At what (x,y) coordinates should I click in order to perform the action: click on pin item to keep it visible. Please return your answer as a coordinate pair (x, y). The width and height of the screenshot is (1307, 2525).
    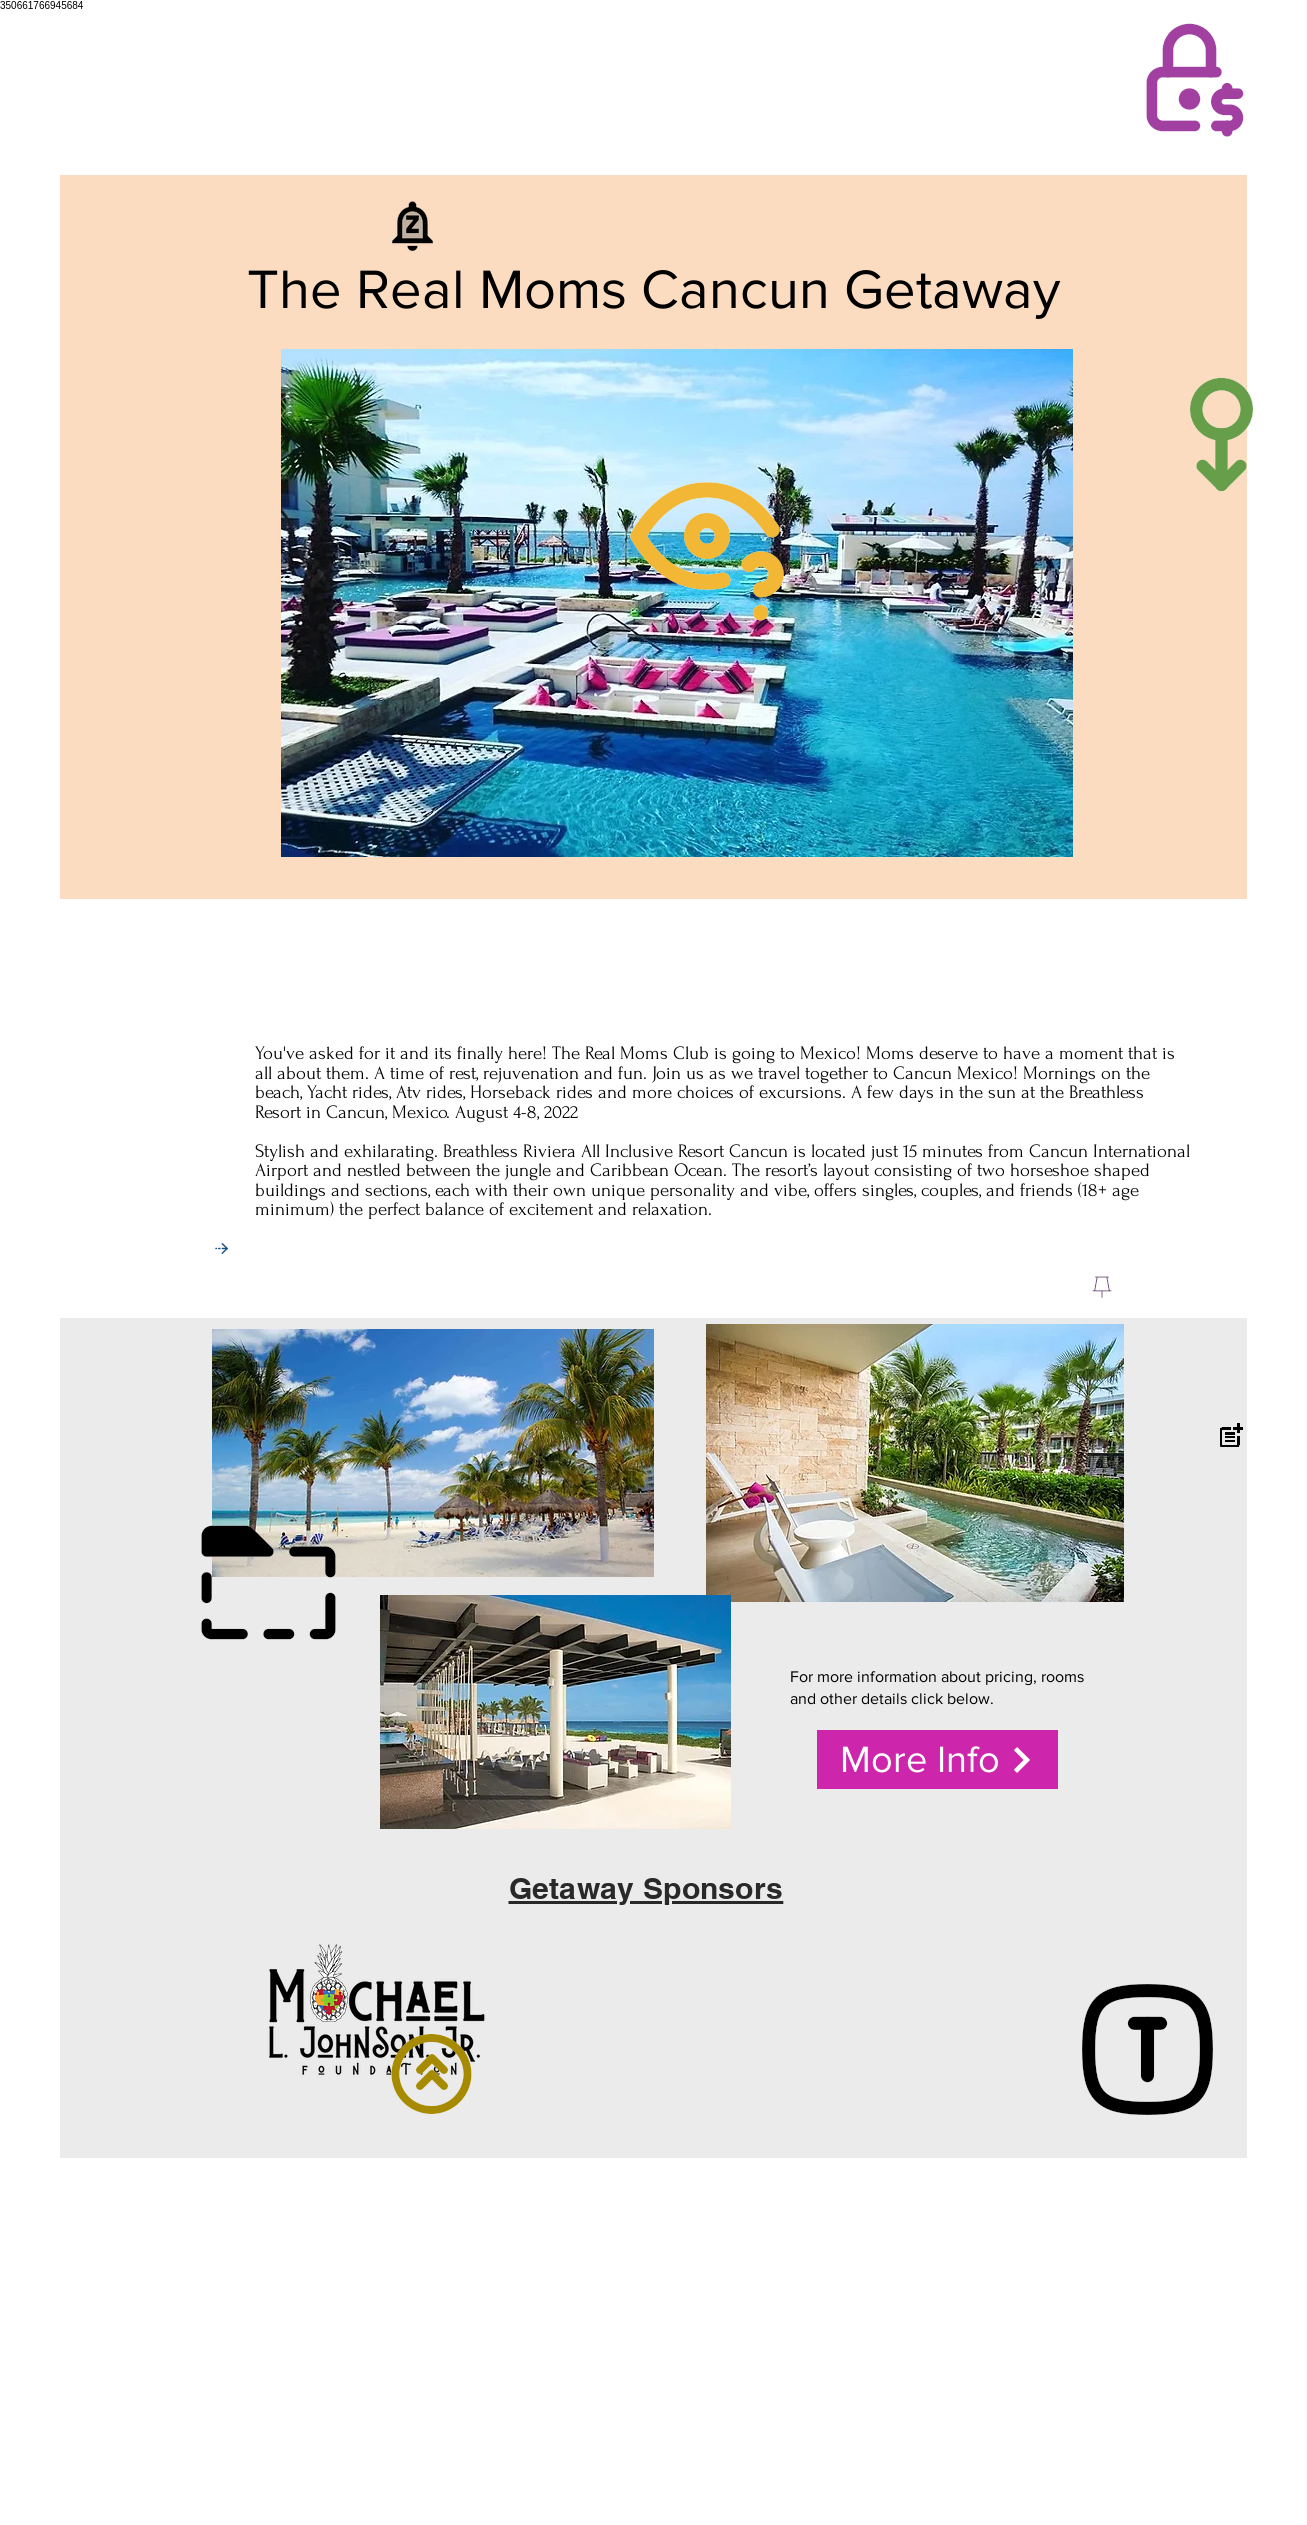
    Looking at the image, I should click on (1102, 1286).